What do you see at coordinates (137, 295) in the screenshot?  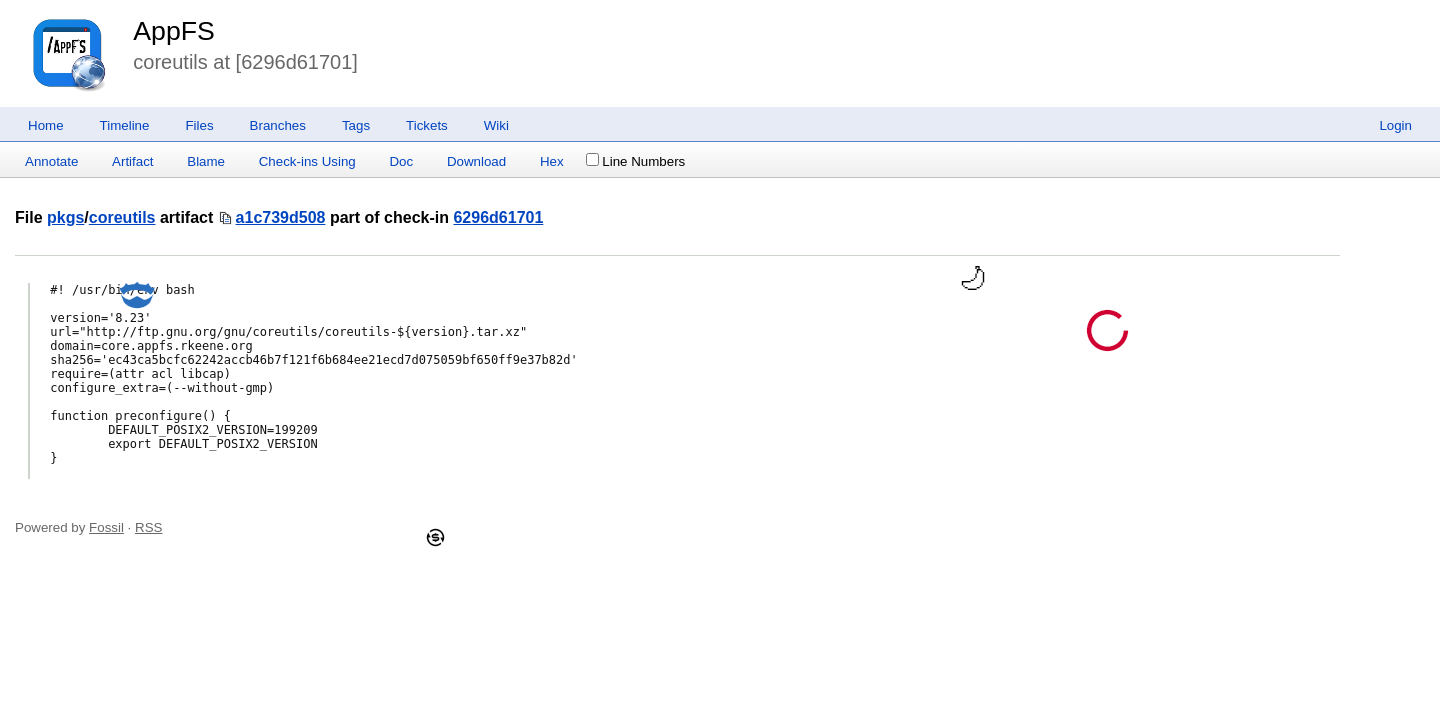 I see `navigate to the nim programming language website` at bounding box center [137, 295].